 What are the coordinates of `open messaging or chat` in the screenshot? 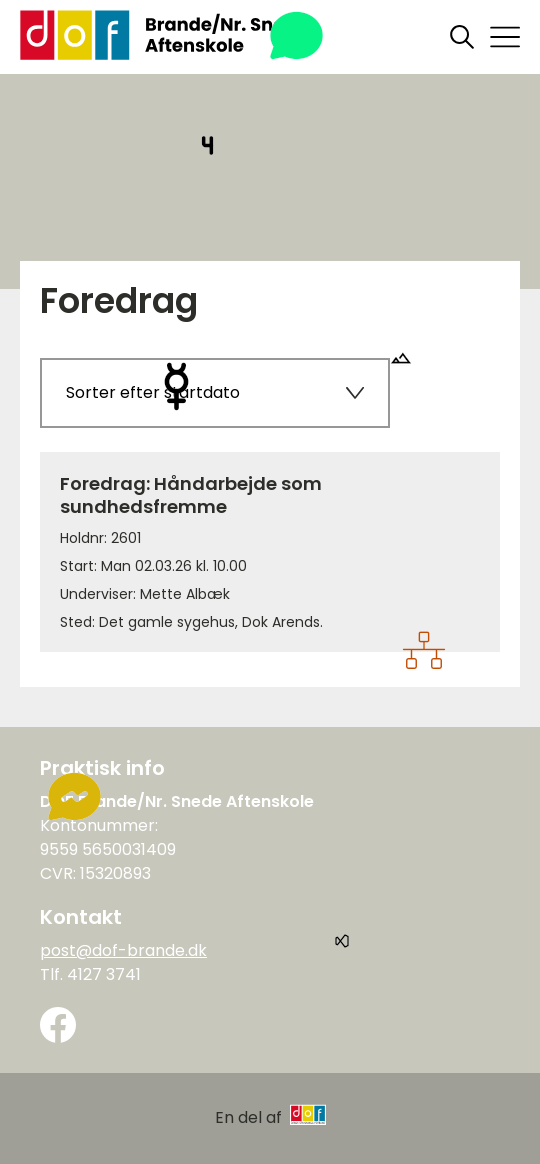 It's located at (296, 35).